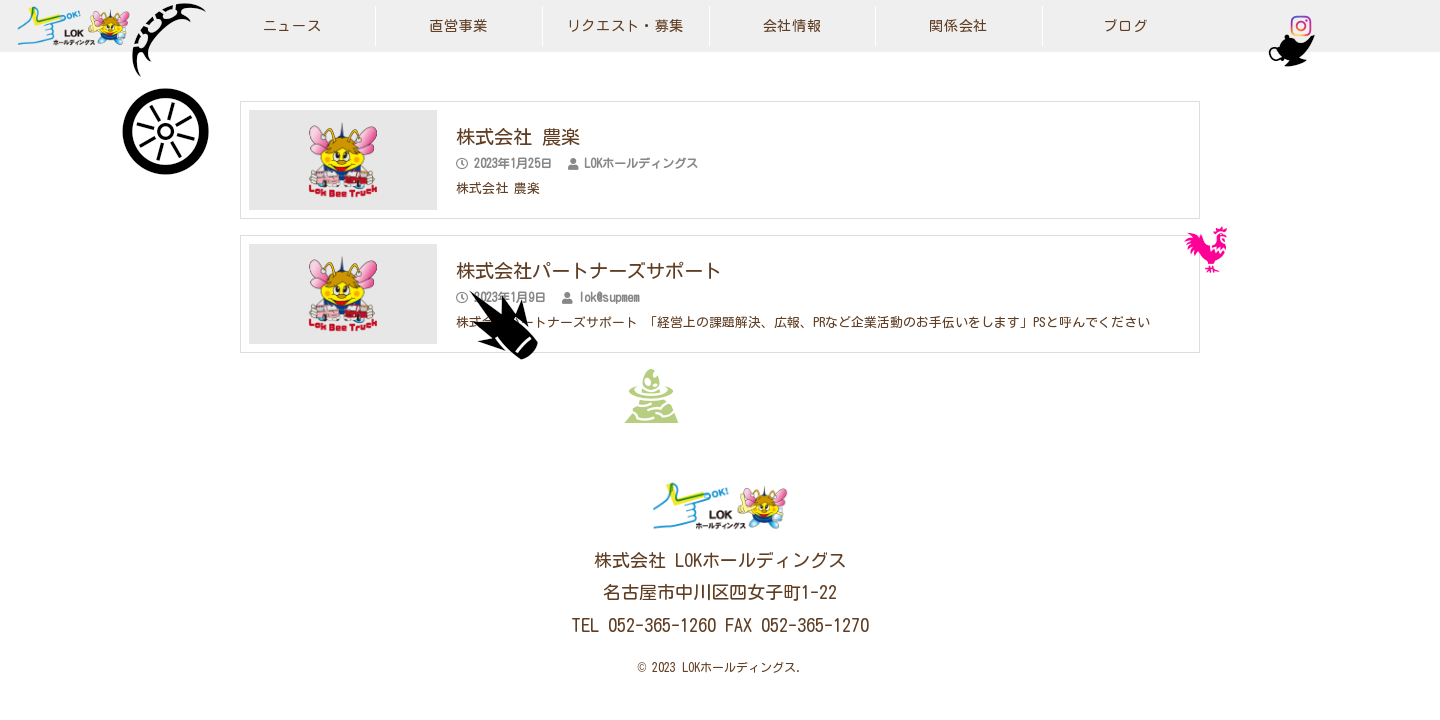 This screenshot has width=1440, height=720. What do you see at coordinates (1292, 51) in the screenshot?
I see `access wish or bonus features` at bounding box center [1292, 51].